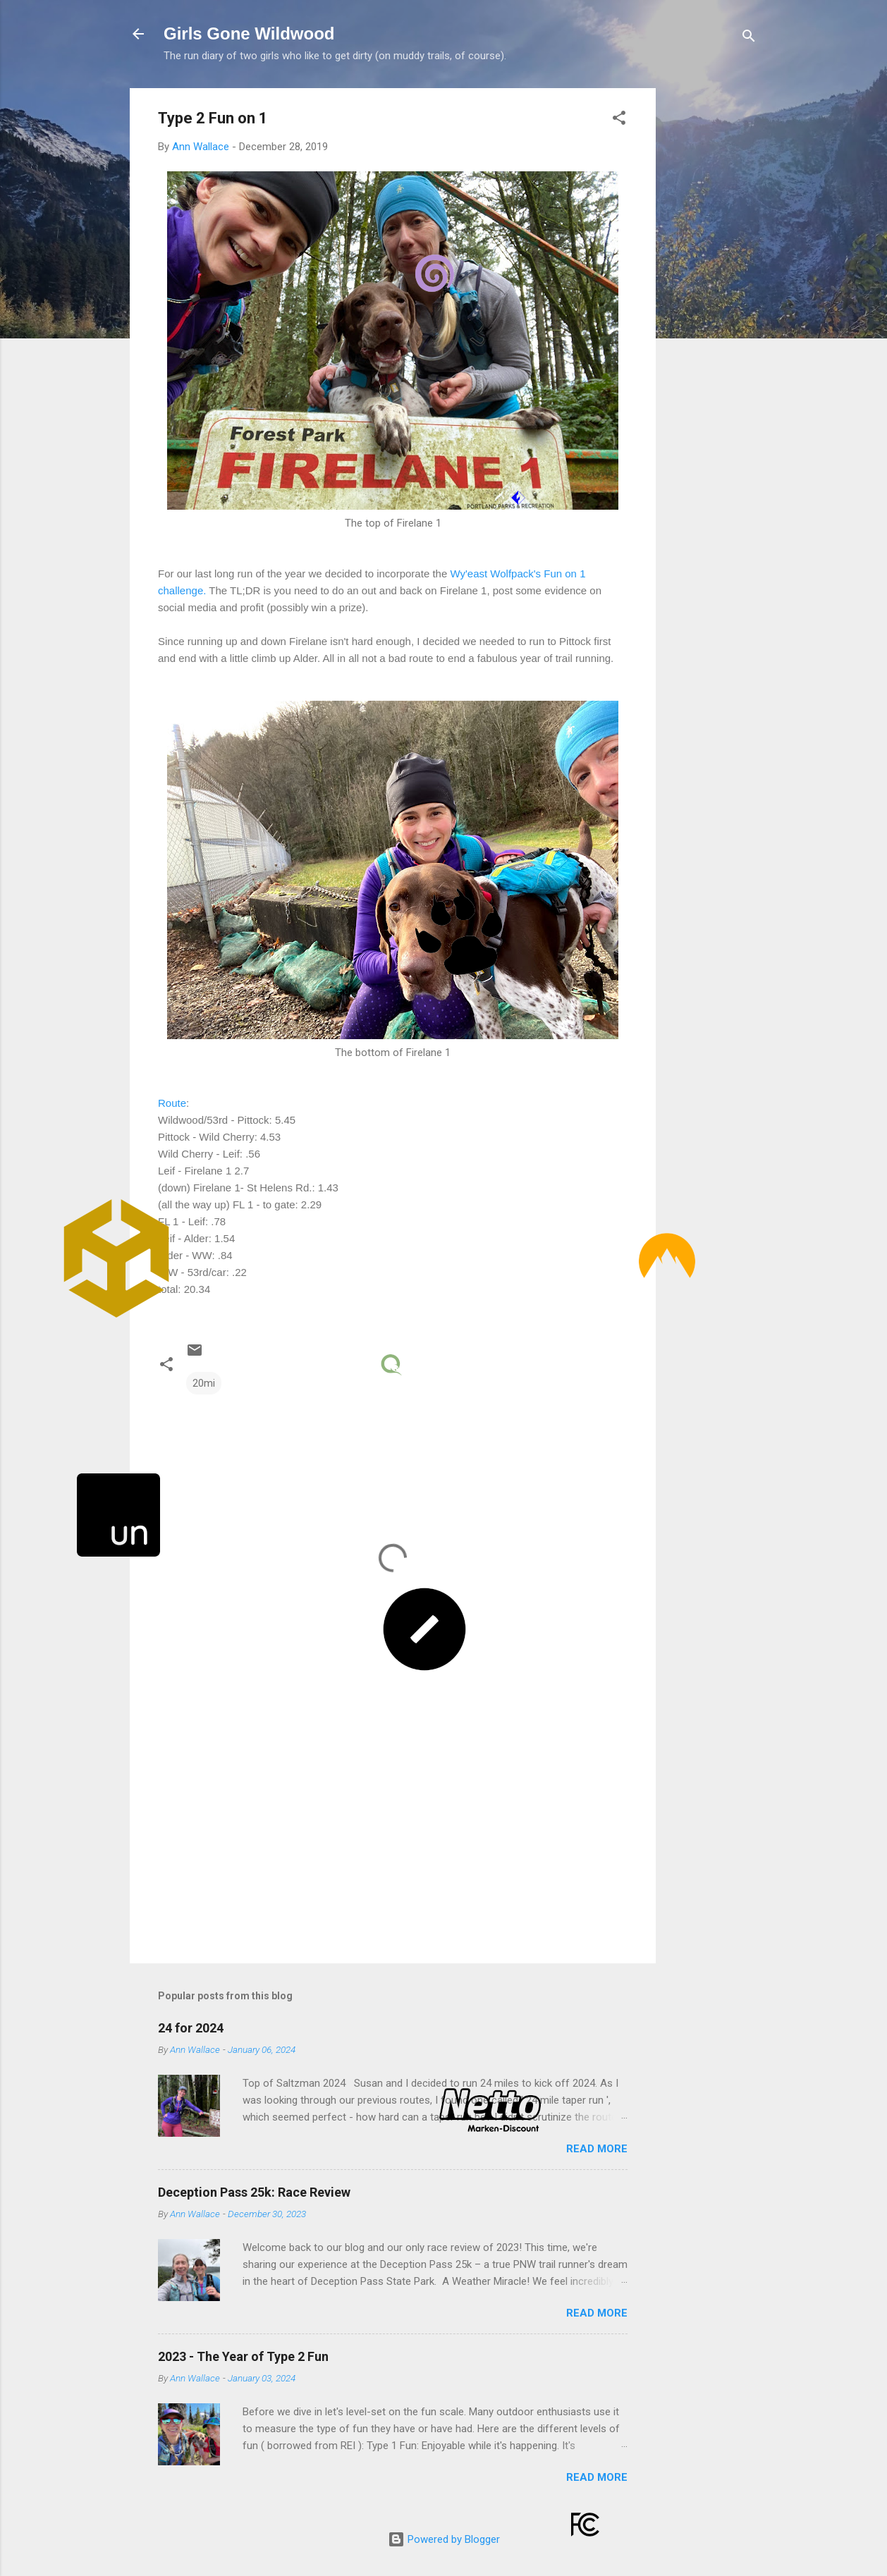  I want to click on access Qiwi payment services, so click(391, 1365).